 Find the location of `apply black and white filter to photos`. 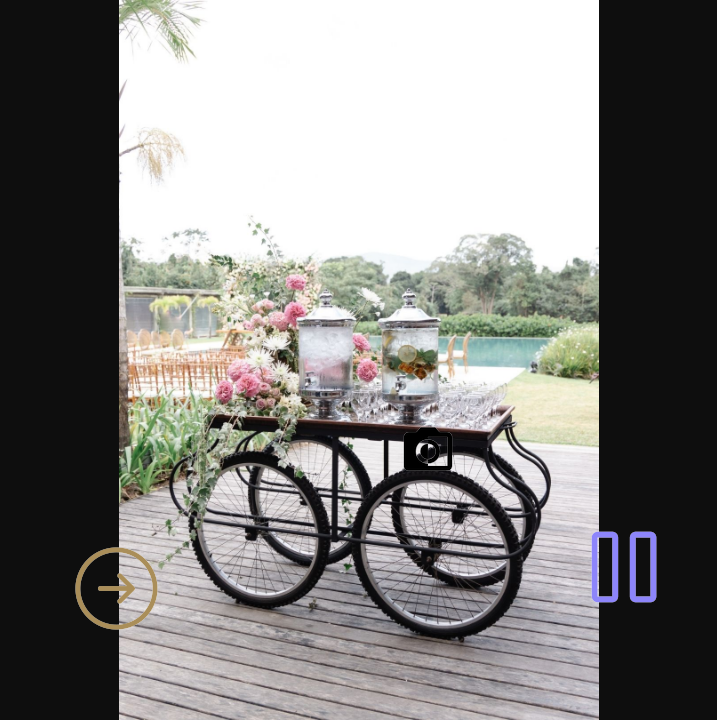

apply black and white filter to photos is located at coordinates (428, 449).